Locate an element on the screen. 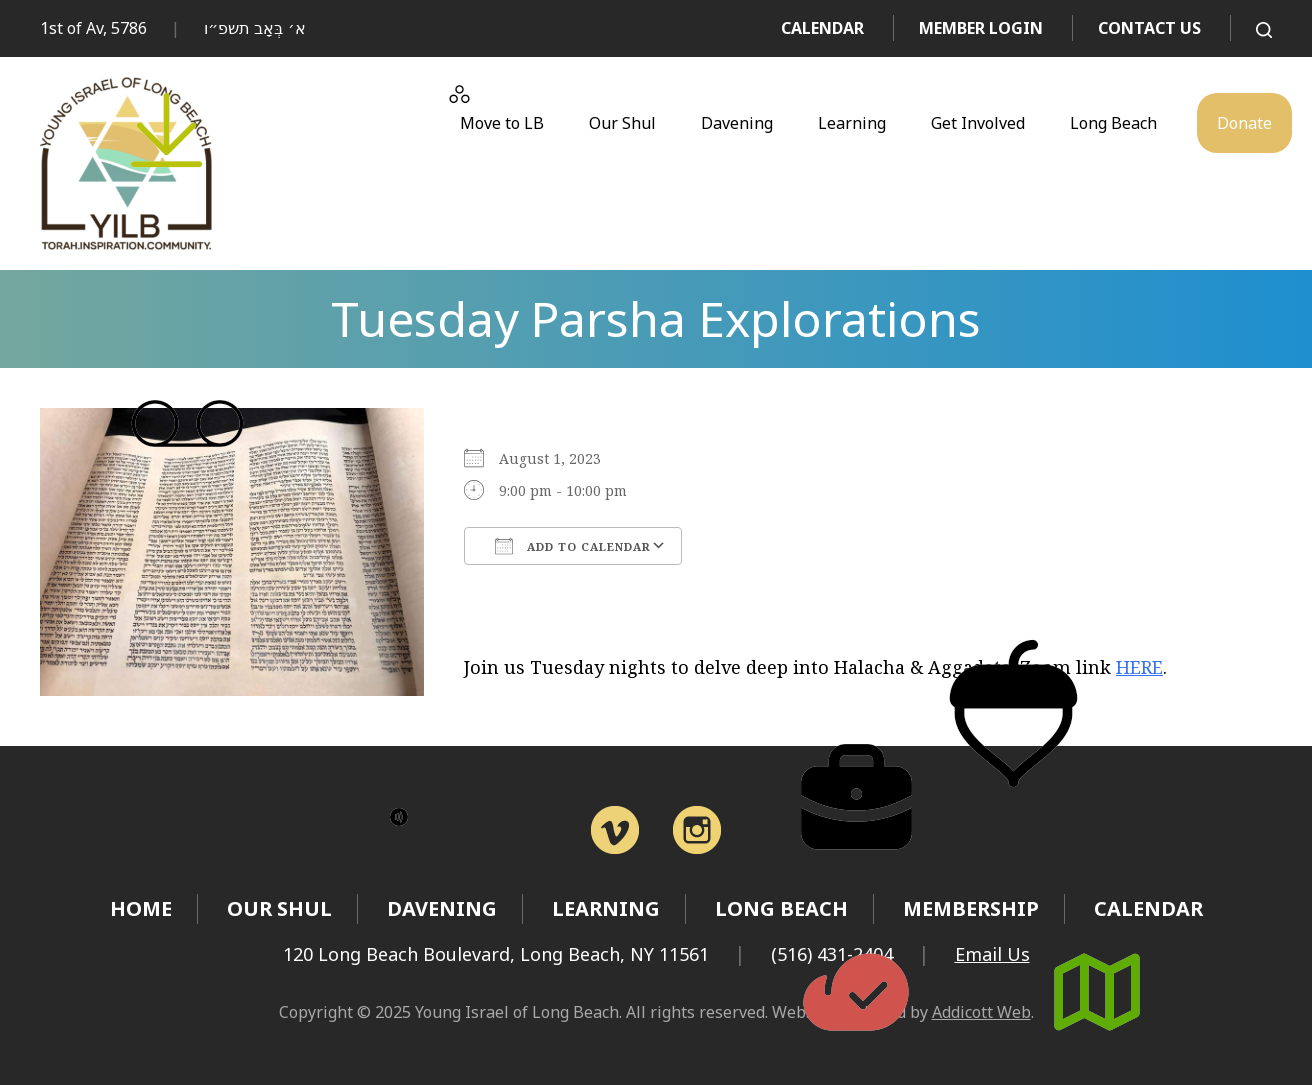 This screenshot has width=1312, height=1085. file successfully uploaded to cloud storage is located at coordinates (856, 992).